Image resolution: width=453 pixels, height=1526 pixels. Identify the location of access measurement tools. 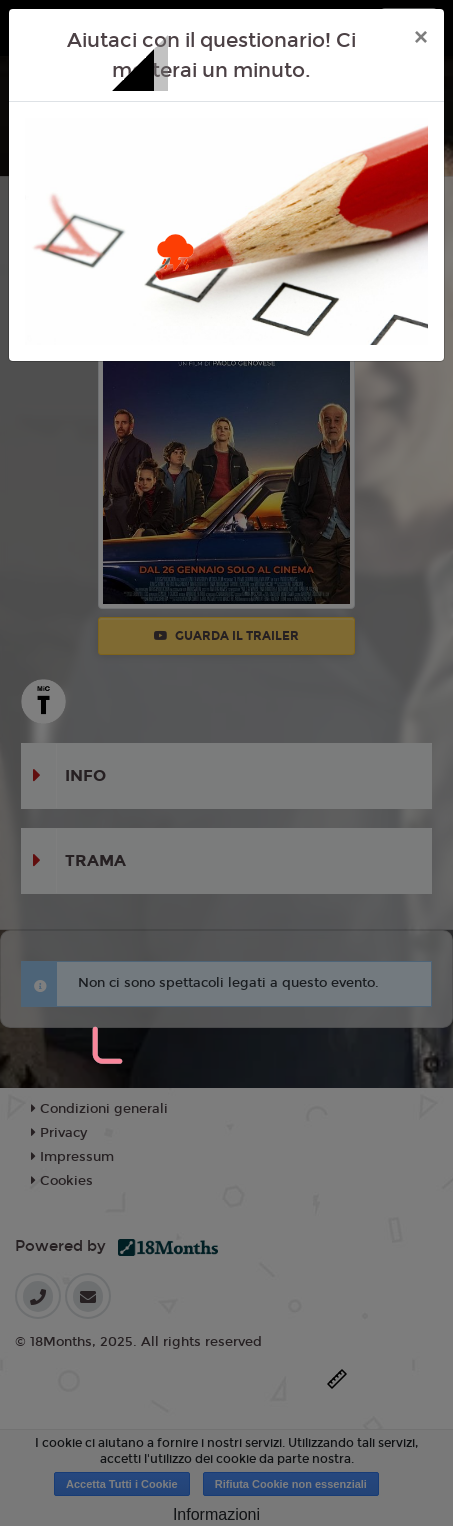
(337, 1379).